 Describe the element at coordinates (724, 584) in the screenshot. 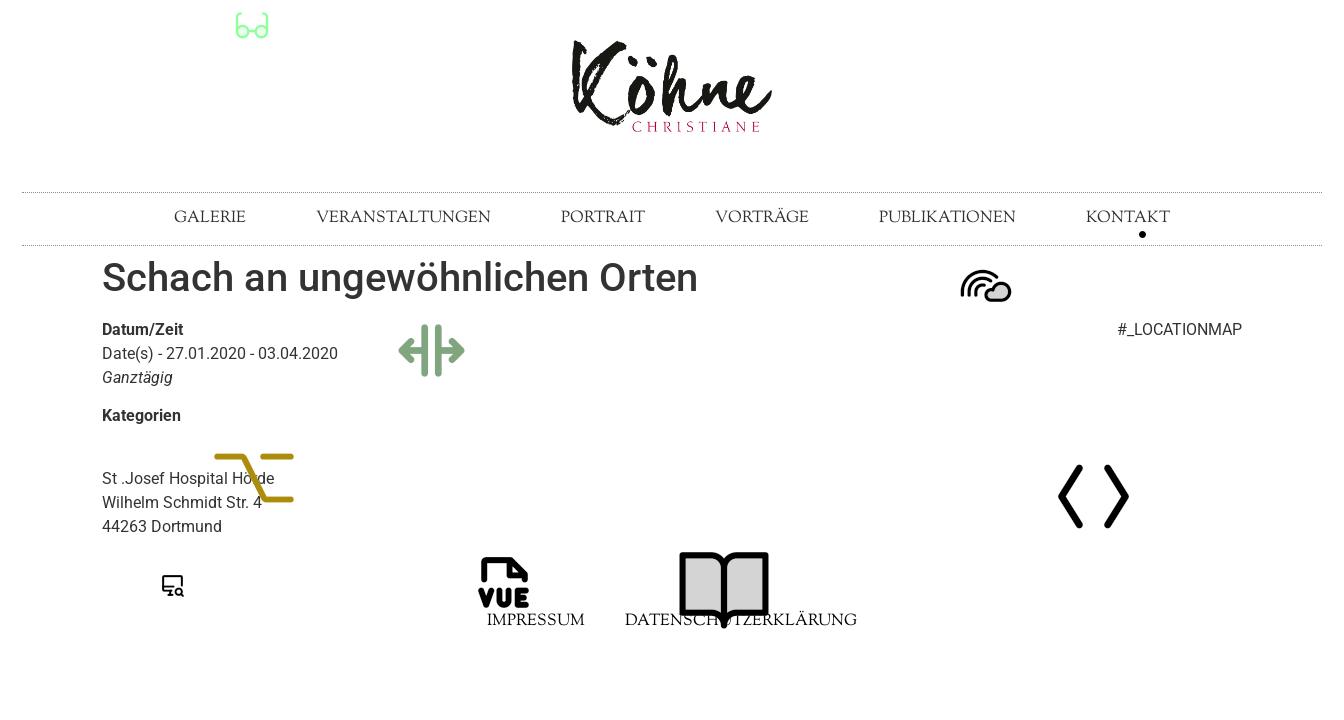

I see `open reading mode or e-book viewer` at that location.